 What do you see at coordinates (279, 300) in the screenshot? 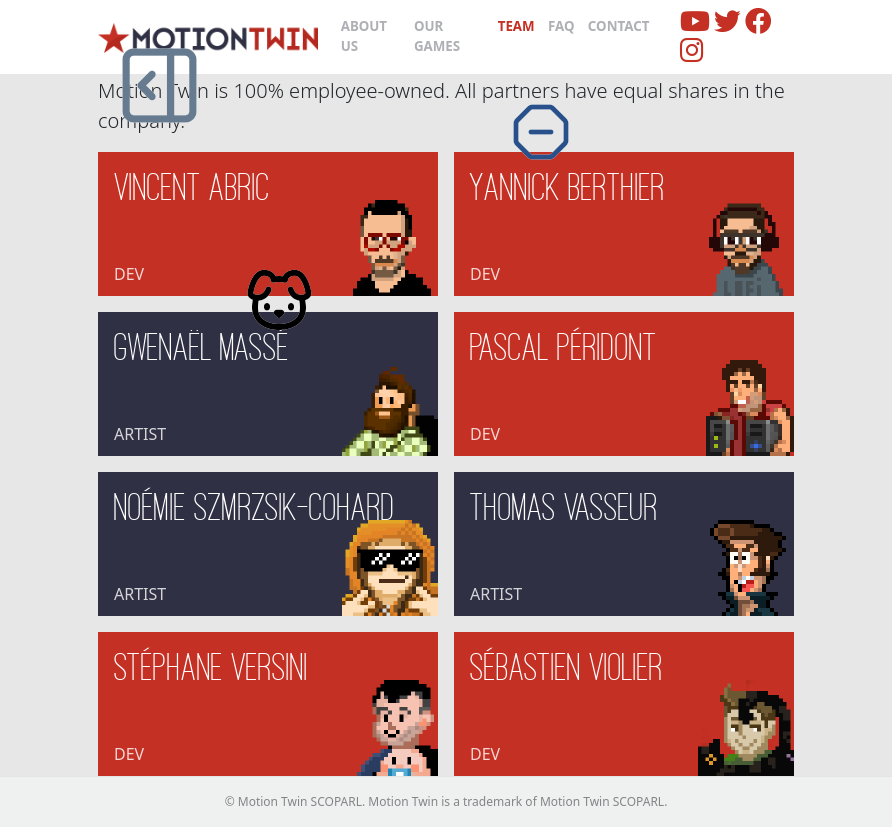
I see `access pet-related features or settings` at bounding box center [279, 300].